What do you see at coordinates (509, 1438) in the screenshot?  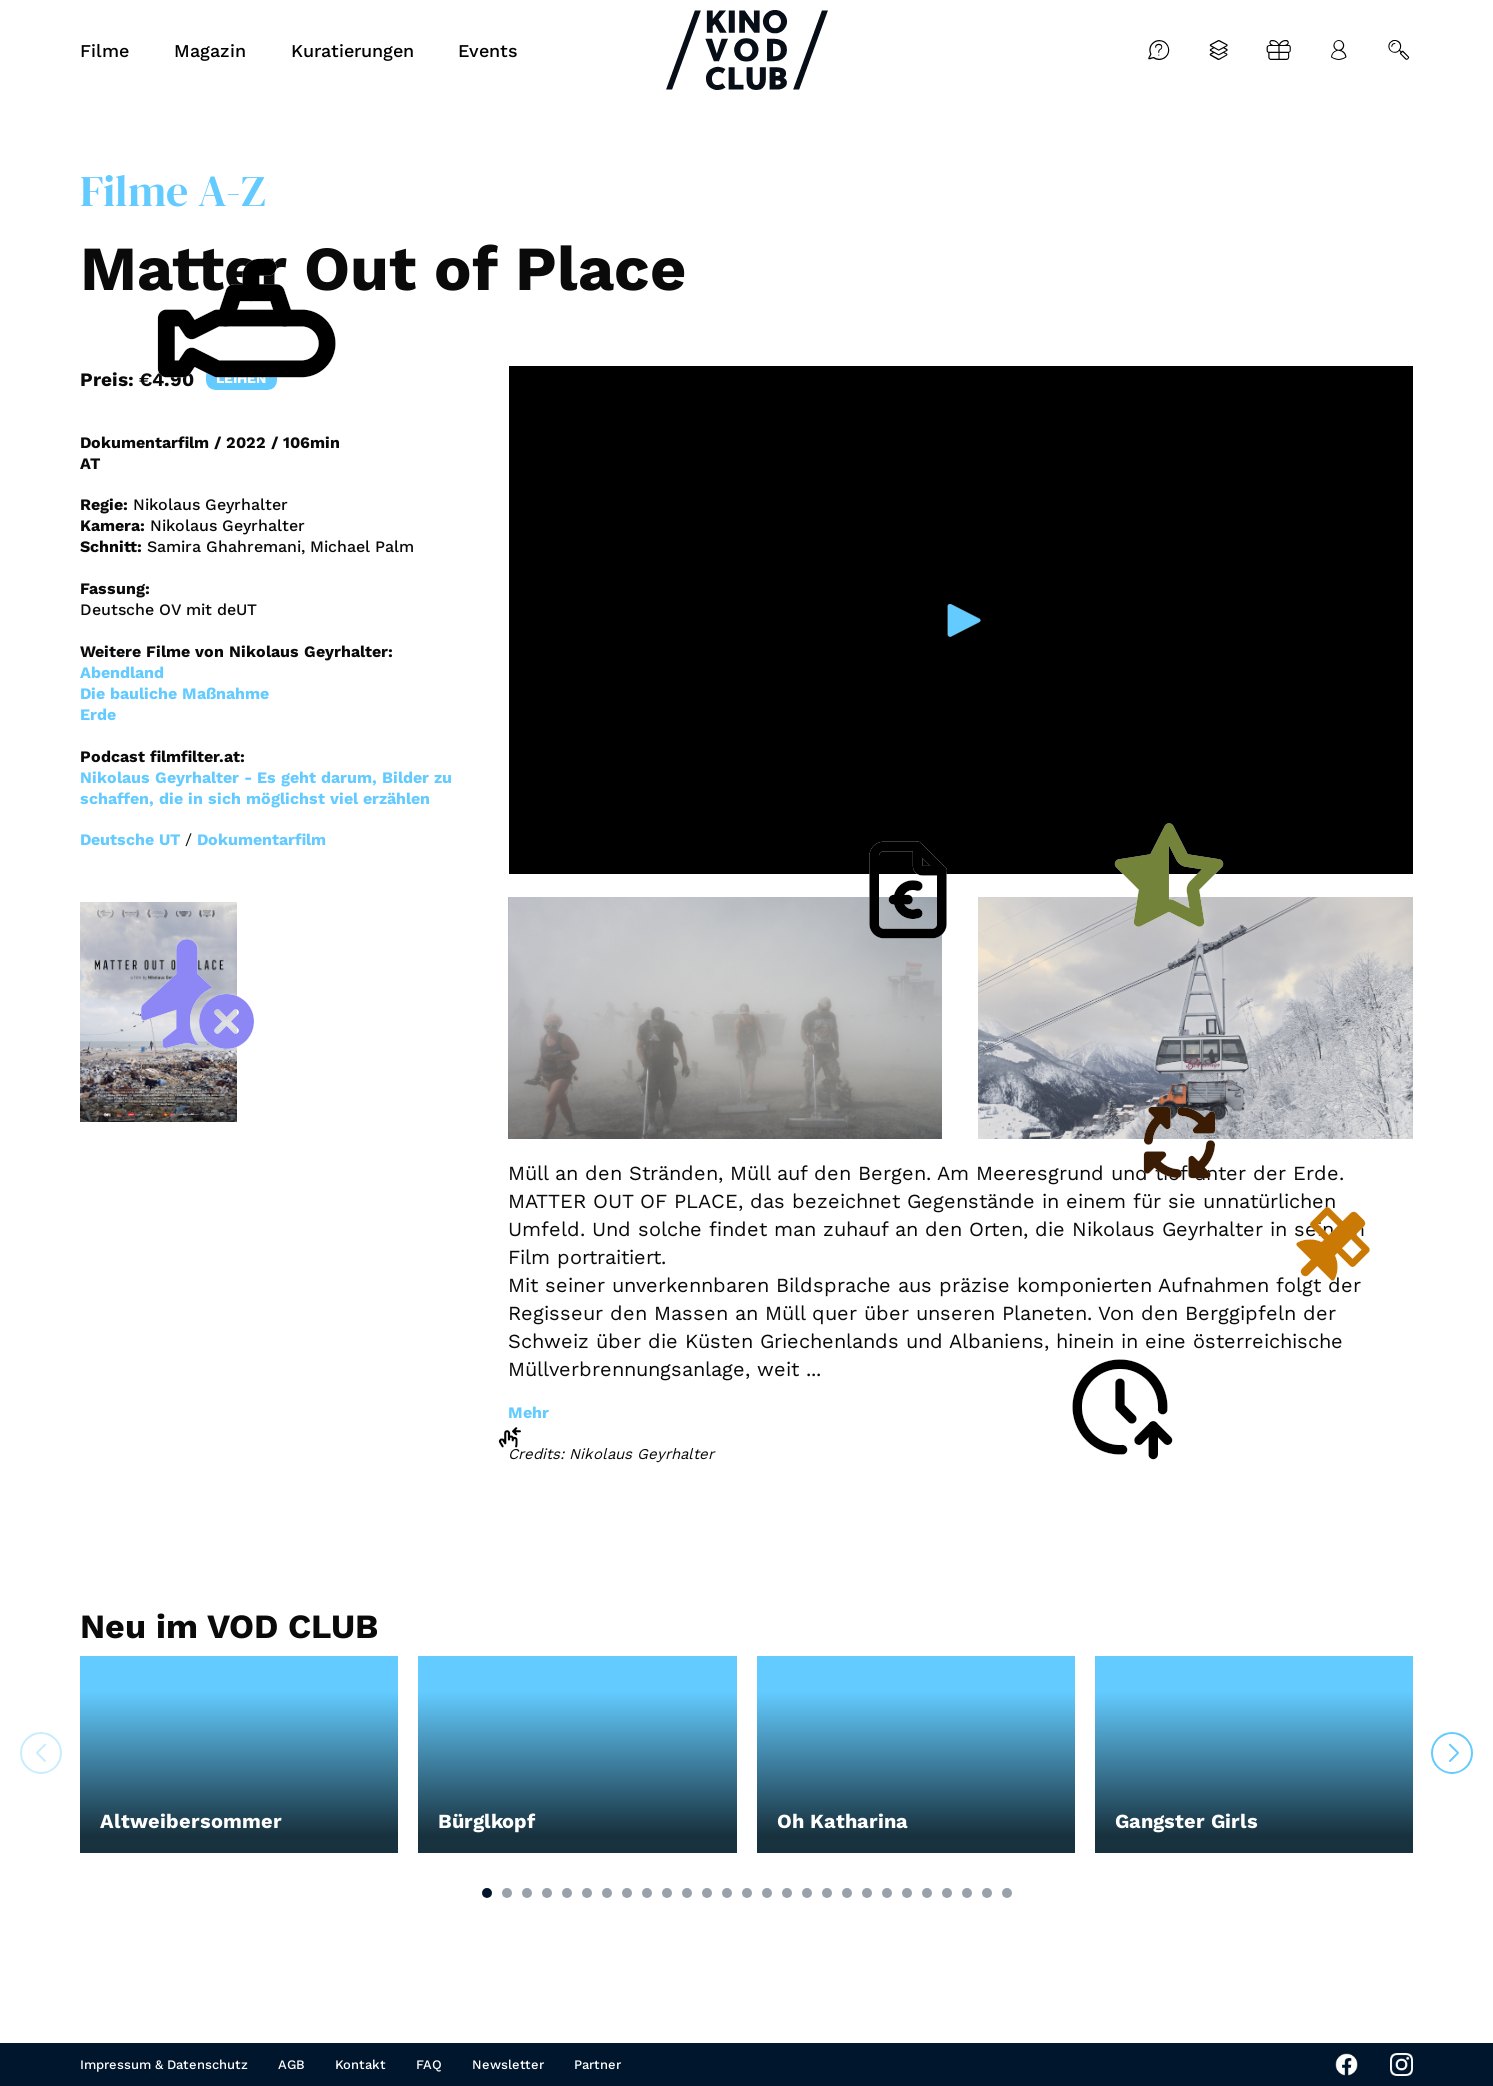 I see `swipe left to continue or dismiss` at bounding box center [509, 1438].